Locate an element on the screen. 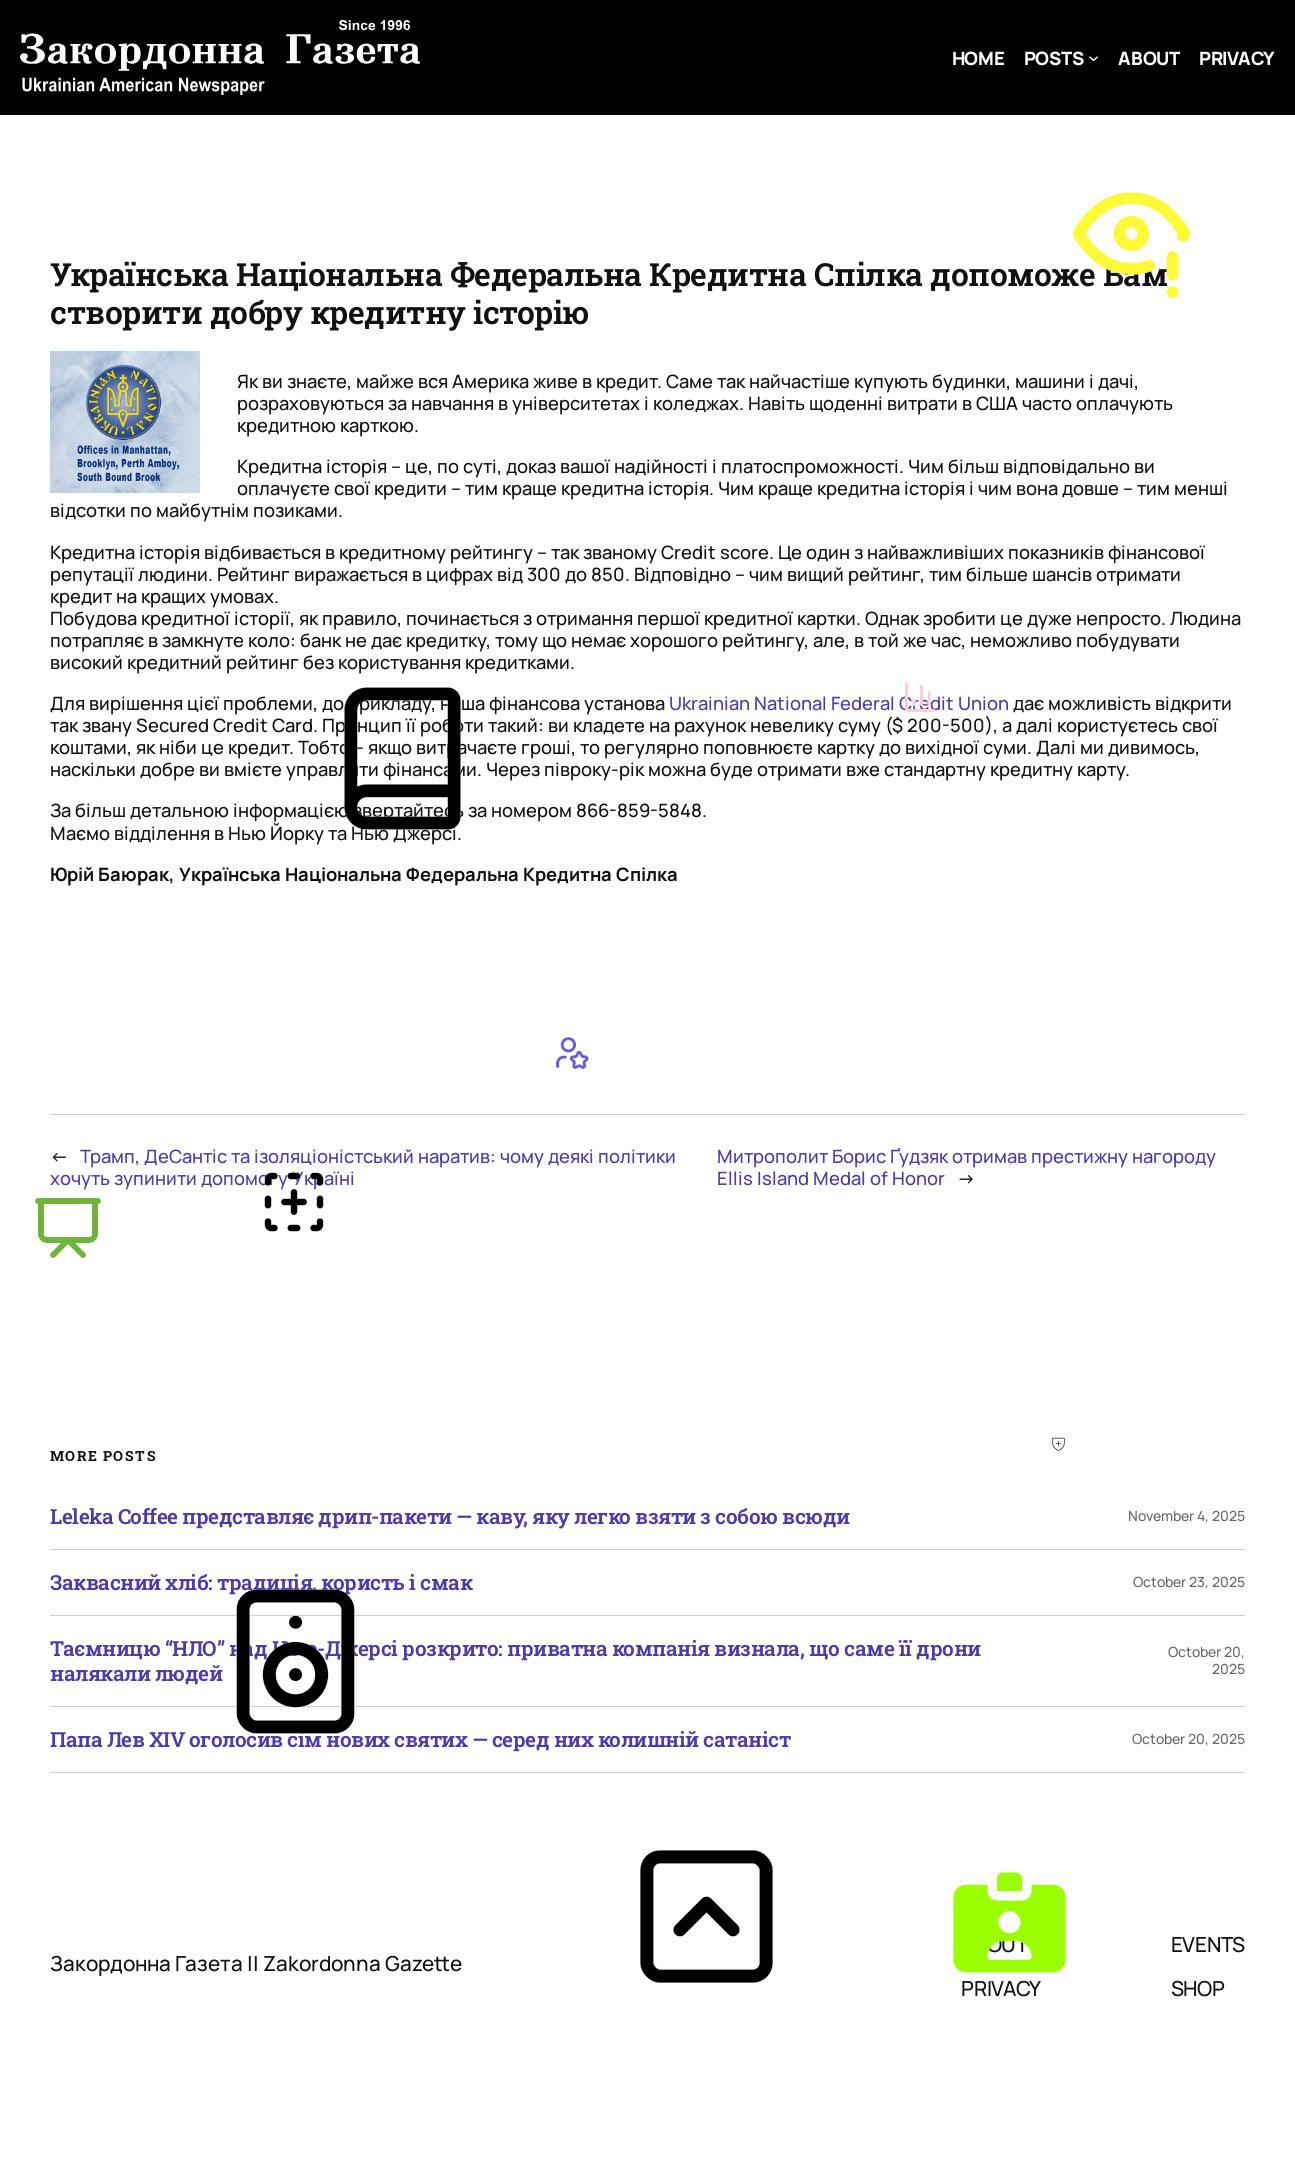 The image size is (1295, 2160). view favorite or starred user is located at coordinates (571, 1052).